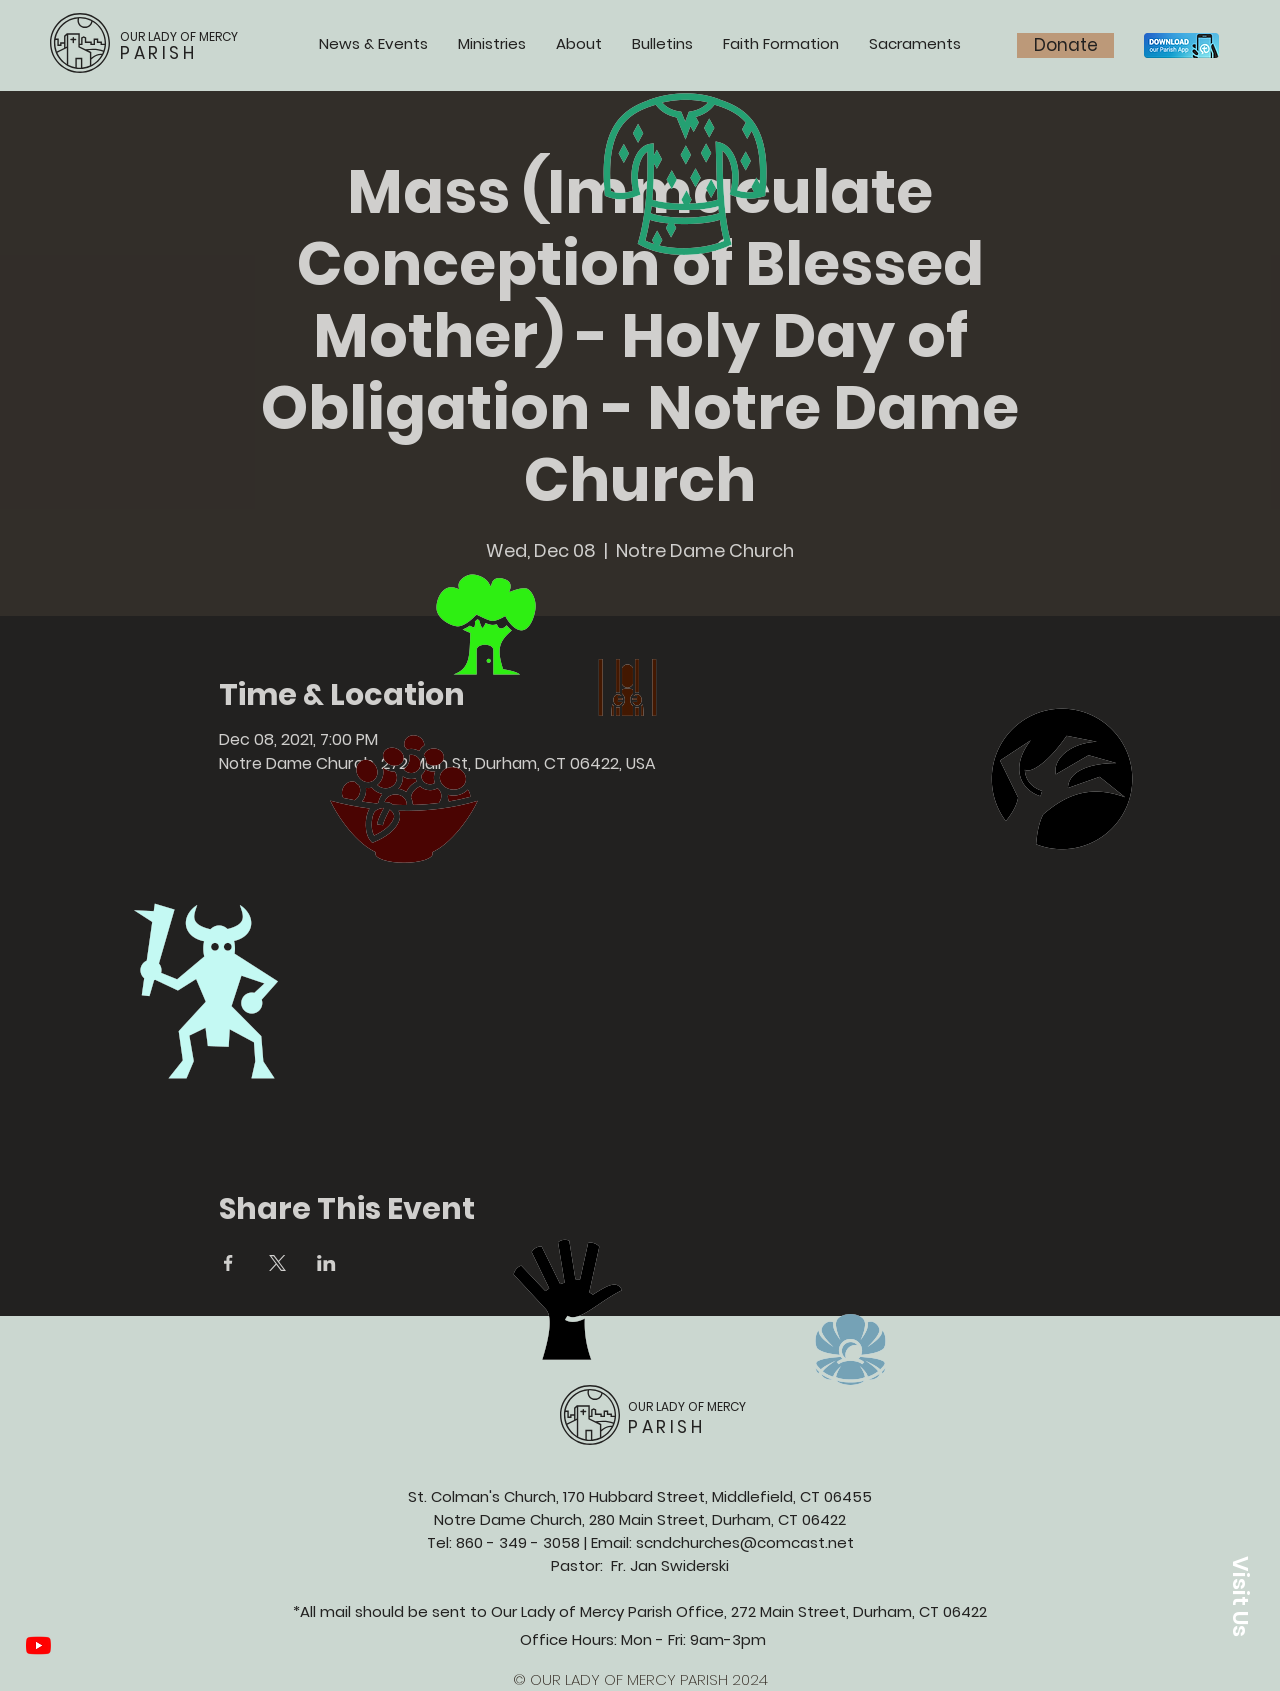  I want to click on enter a treehouse or forest dwelling, so click(485, 622).